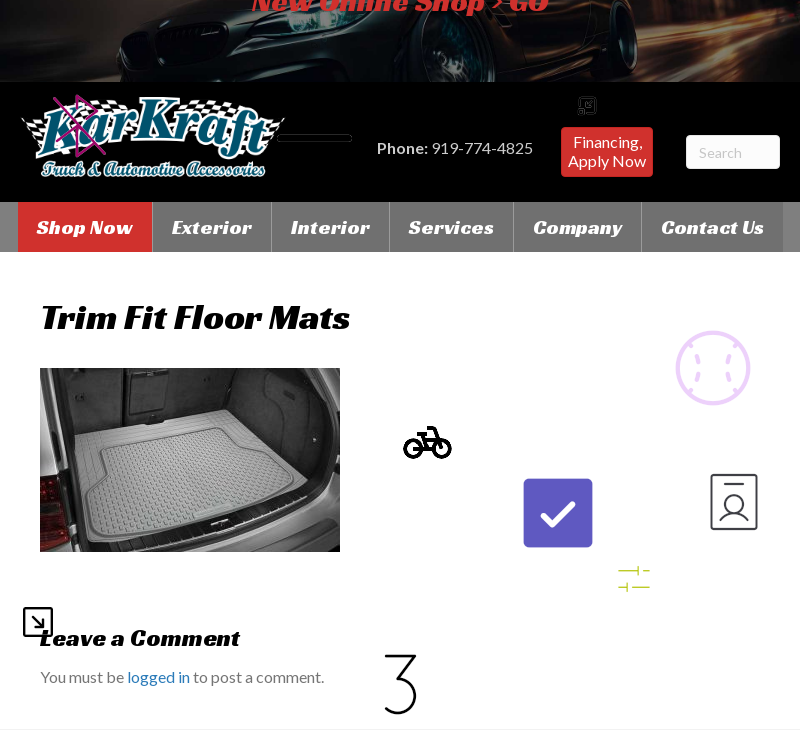 This screenshot has height=730, width=800. Describe the element at coordinates (77, 126) in the screenshot. I see `bluetooth is disabled or unavailable` at that location.